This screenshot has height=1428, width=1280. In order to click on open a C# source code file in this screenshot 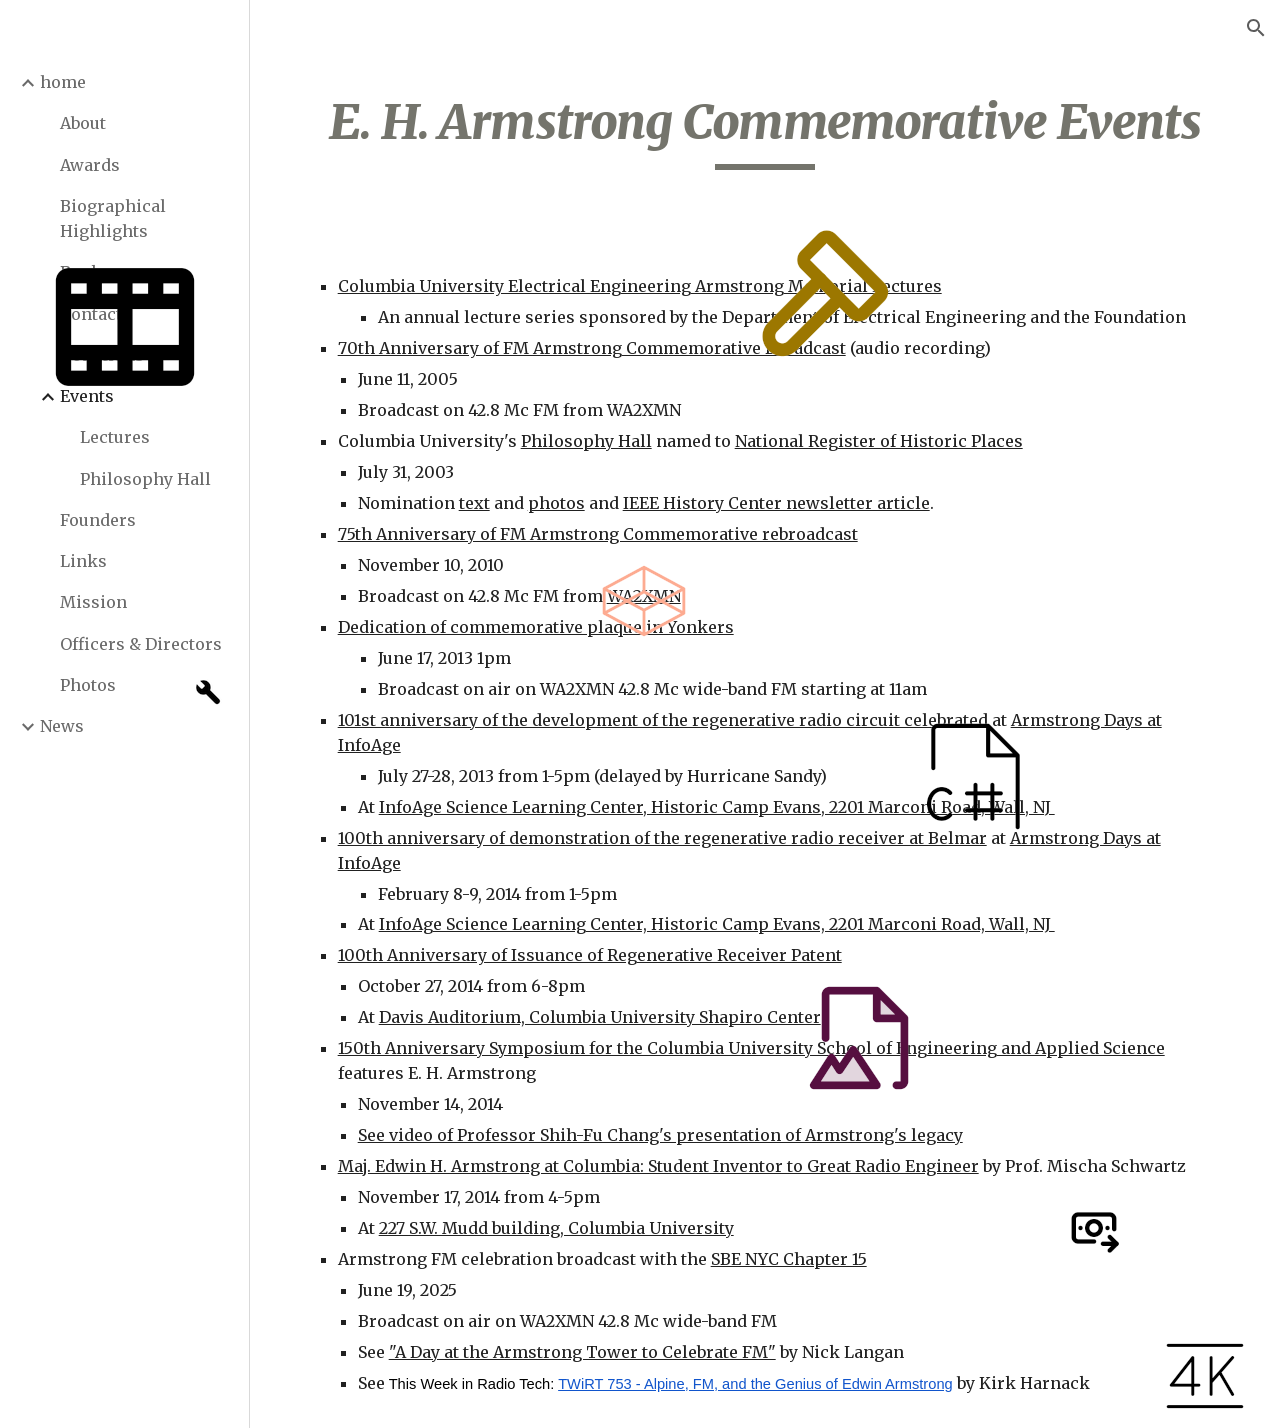, I will do `click(975, 776)`.